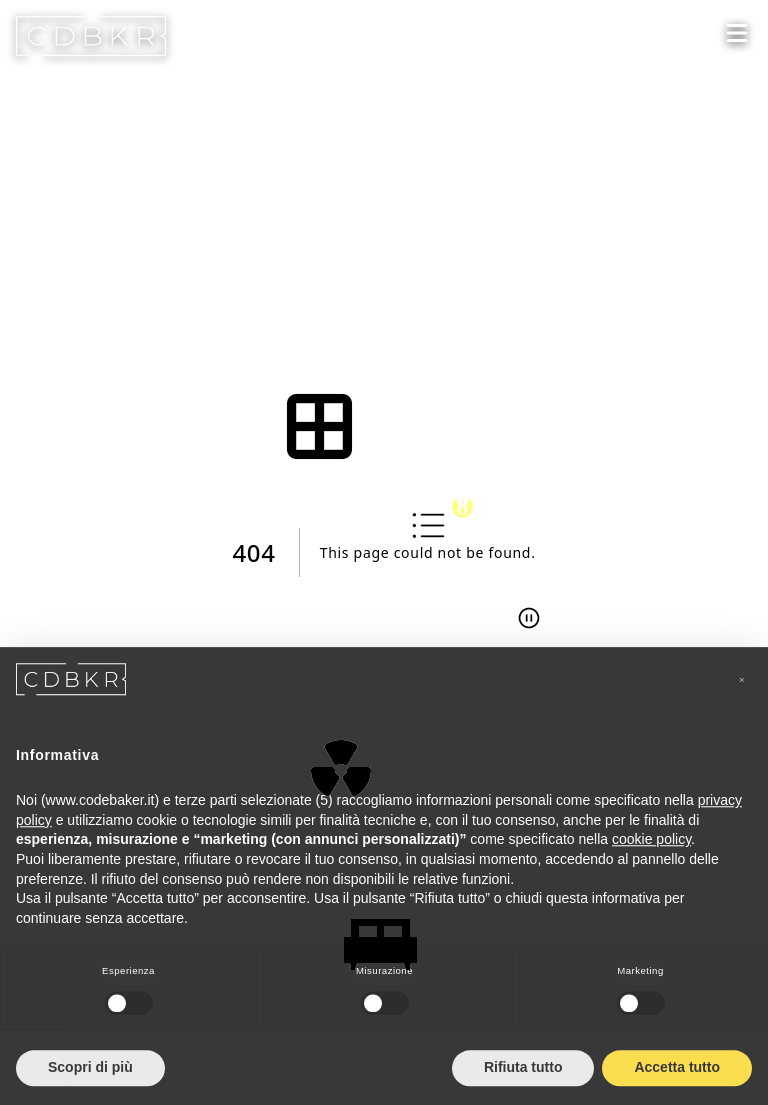 The image size is (768, 1105). What do you see at coordinates (529, 618) in the screenshot?
I see `pause media playback` at bounding box center [529, 618].